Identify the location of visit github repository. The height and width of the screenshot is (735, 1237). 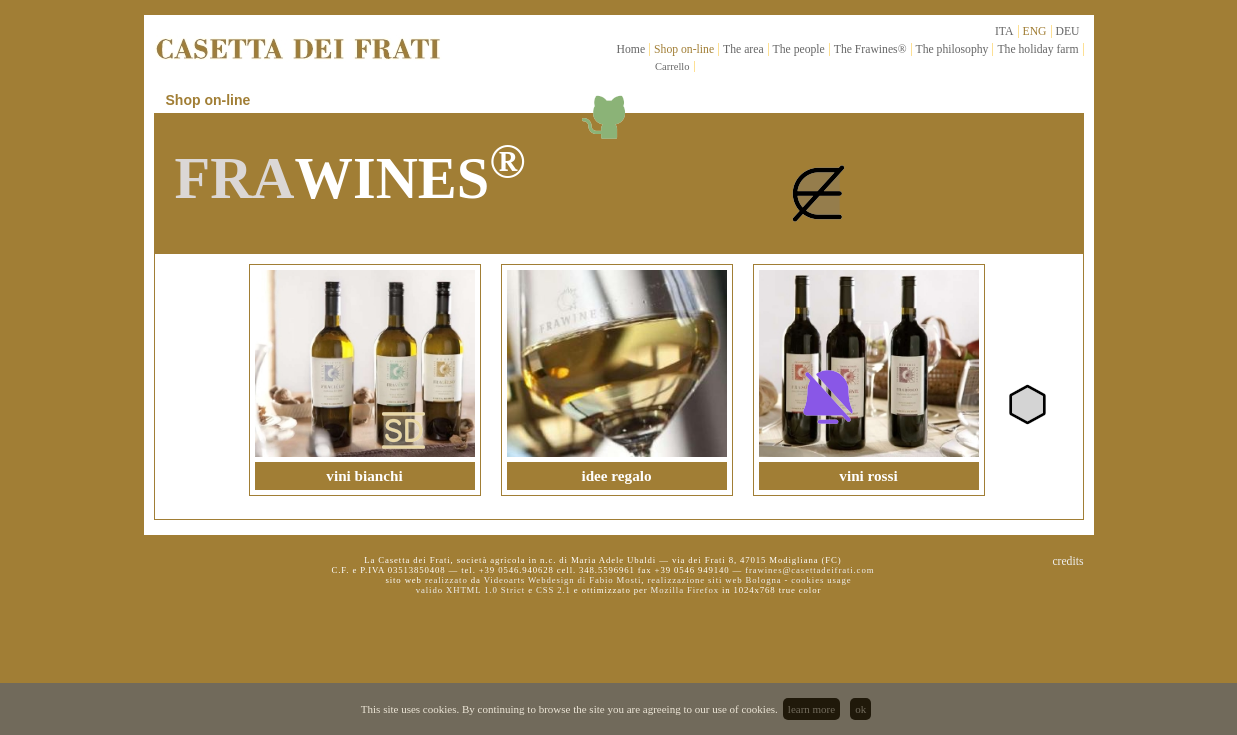
(607, 116).